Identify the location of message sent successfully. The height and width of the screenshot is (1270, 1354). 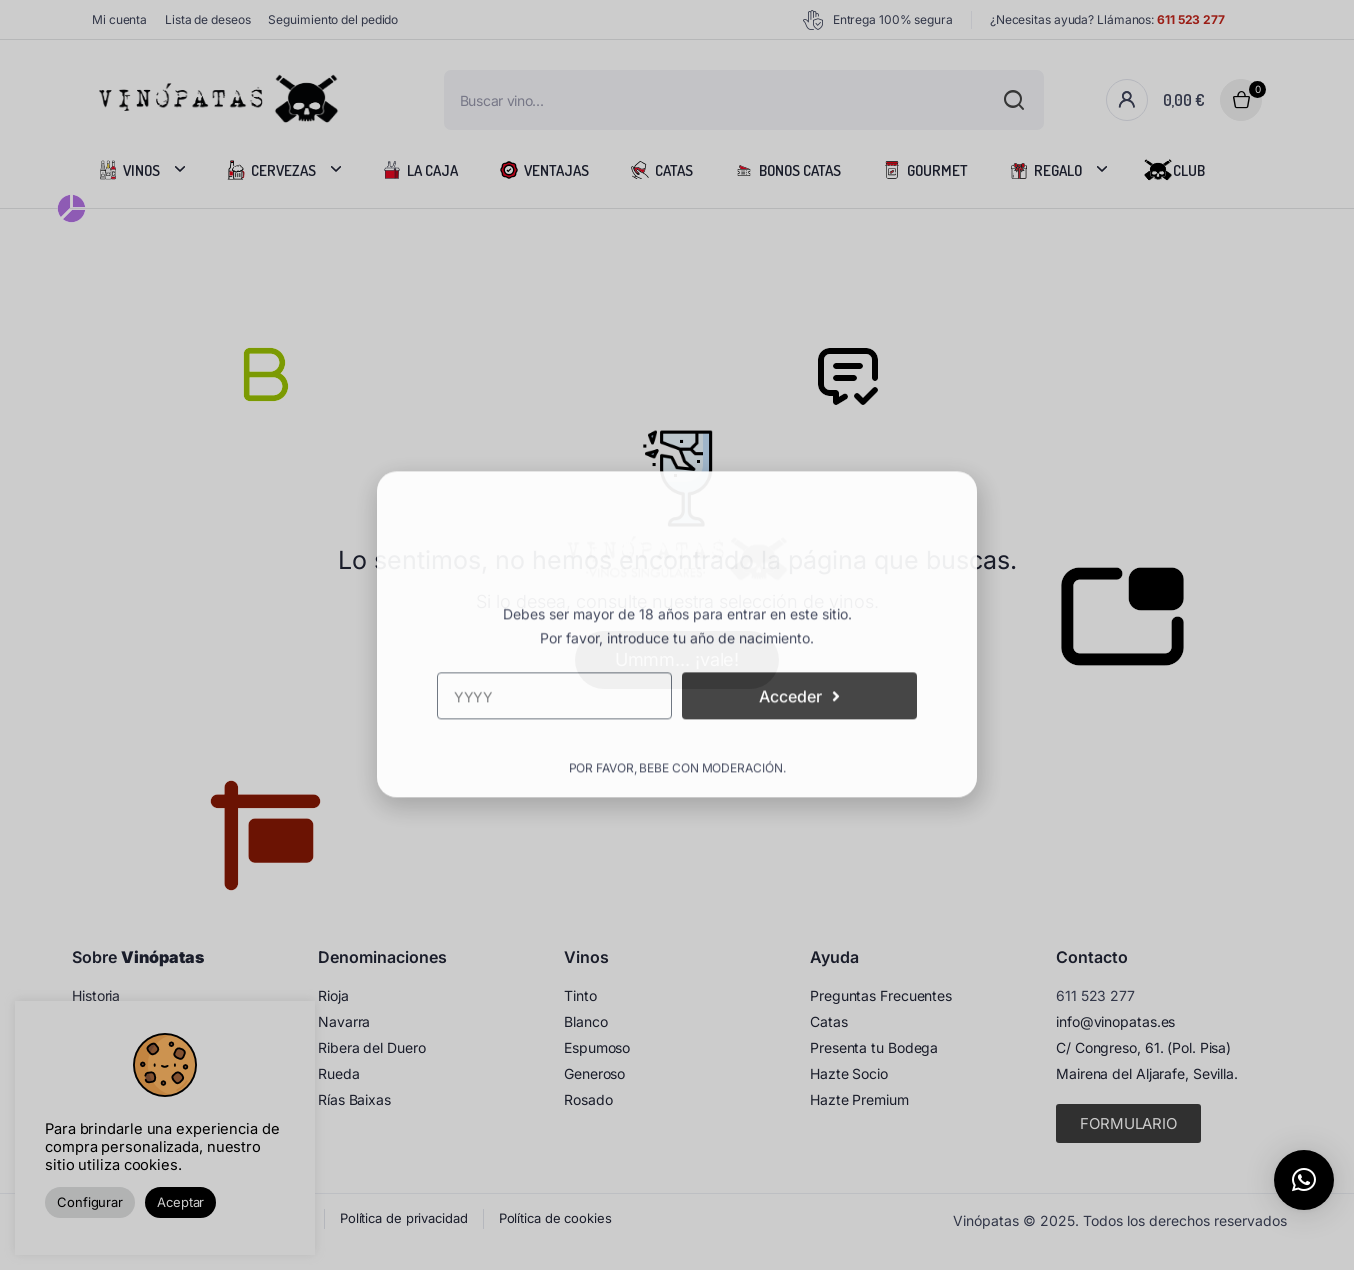
(848, 375).